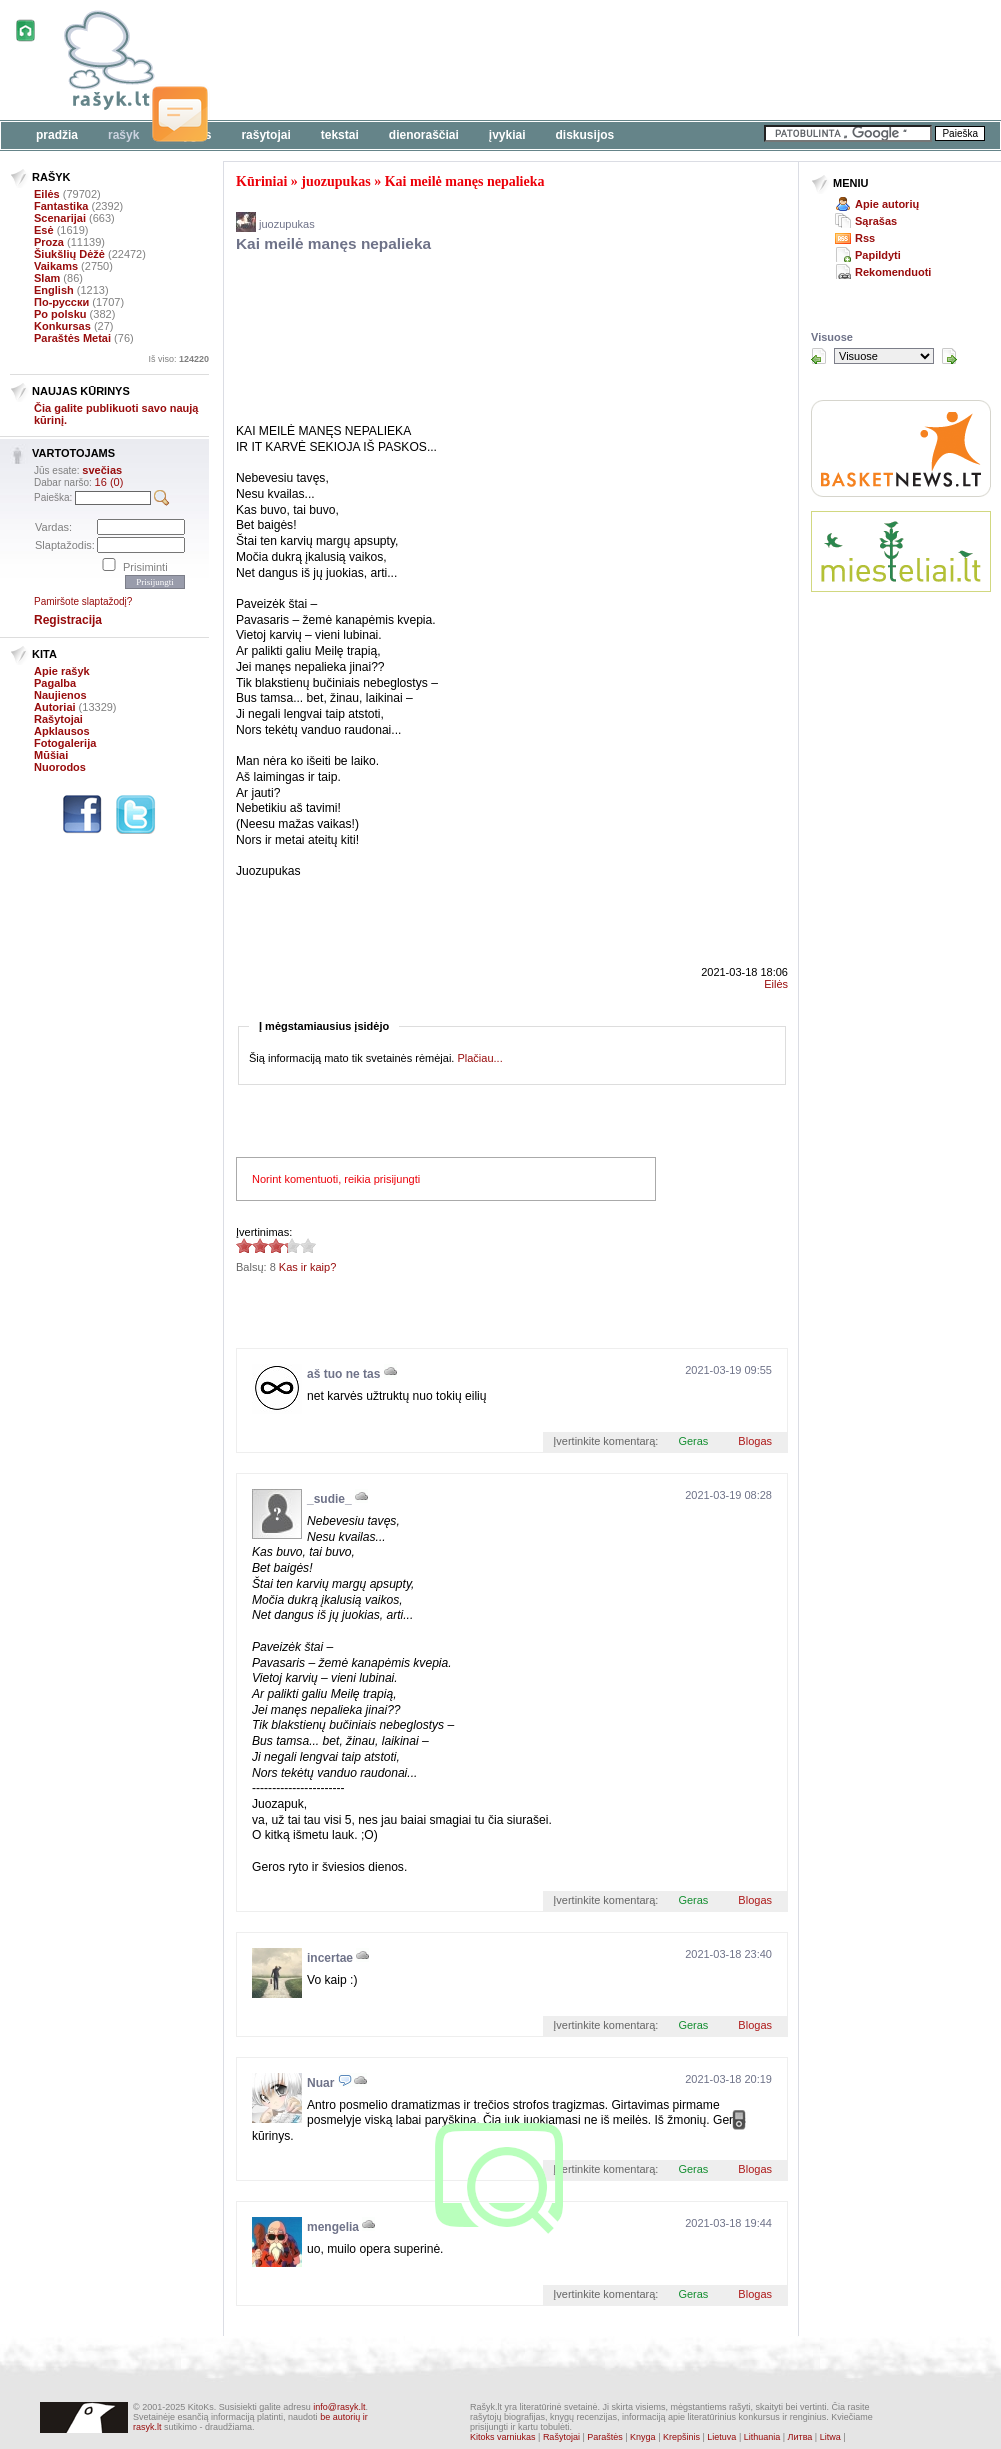  Describe the element at coordinates (25, 30) in the screenshot. I see `an LMMS music project file` at that location.